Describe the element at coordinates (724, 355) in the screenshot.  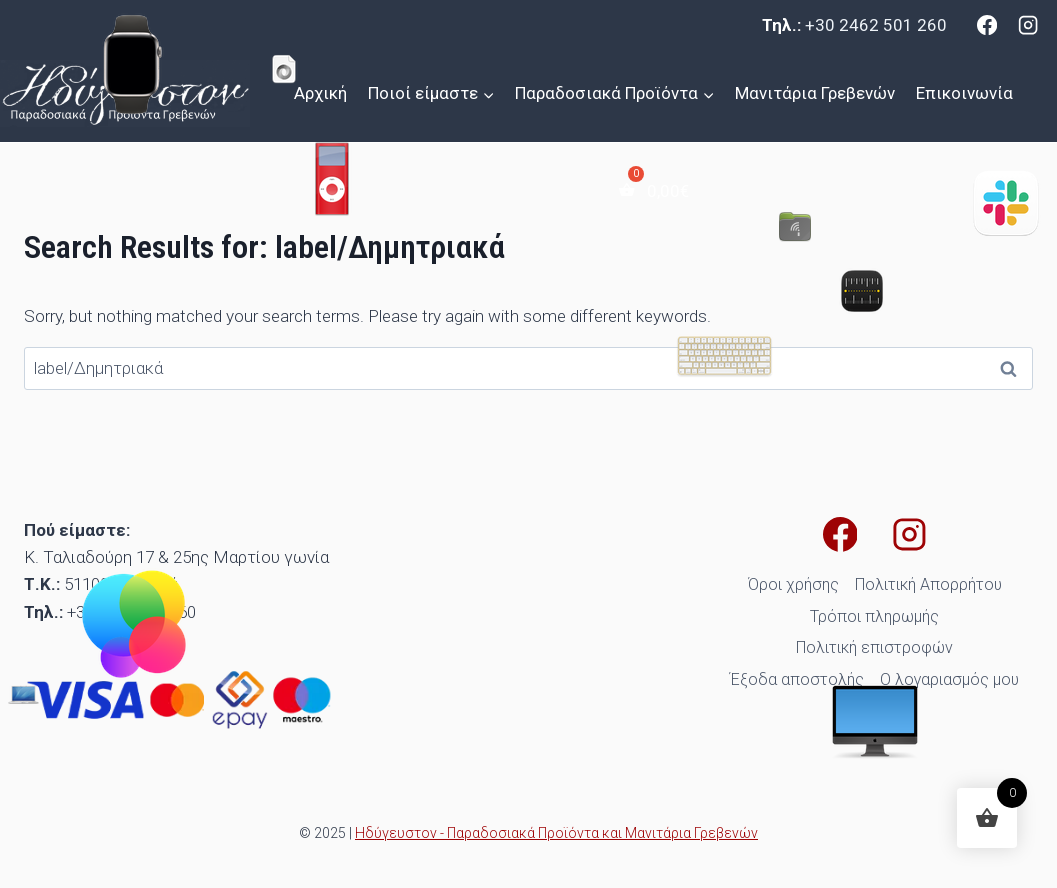
I see `connect a bluetooth keyboard` at that location.